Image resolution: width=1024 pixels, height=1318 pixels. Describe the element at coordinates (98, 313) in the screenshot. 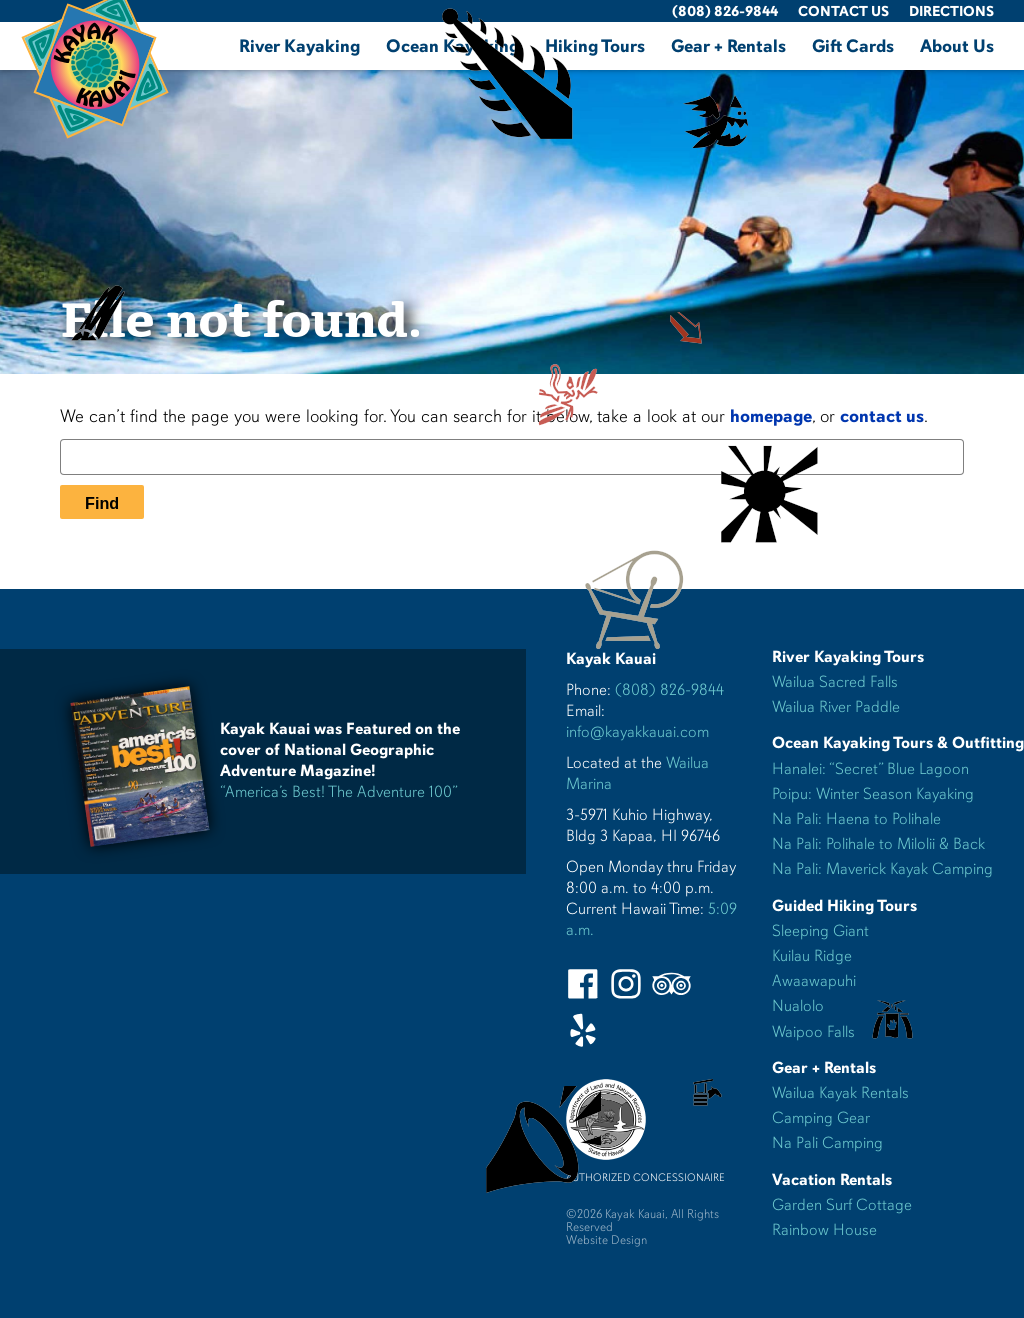

I see `wood or lumber resource in a crafting game` at that location.